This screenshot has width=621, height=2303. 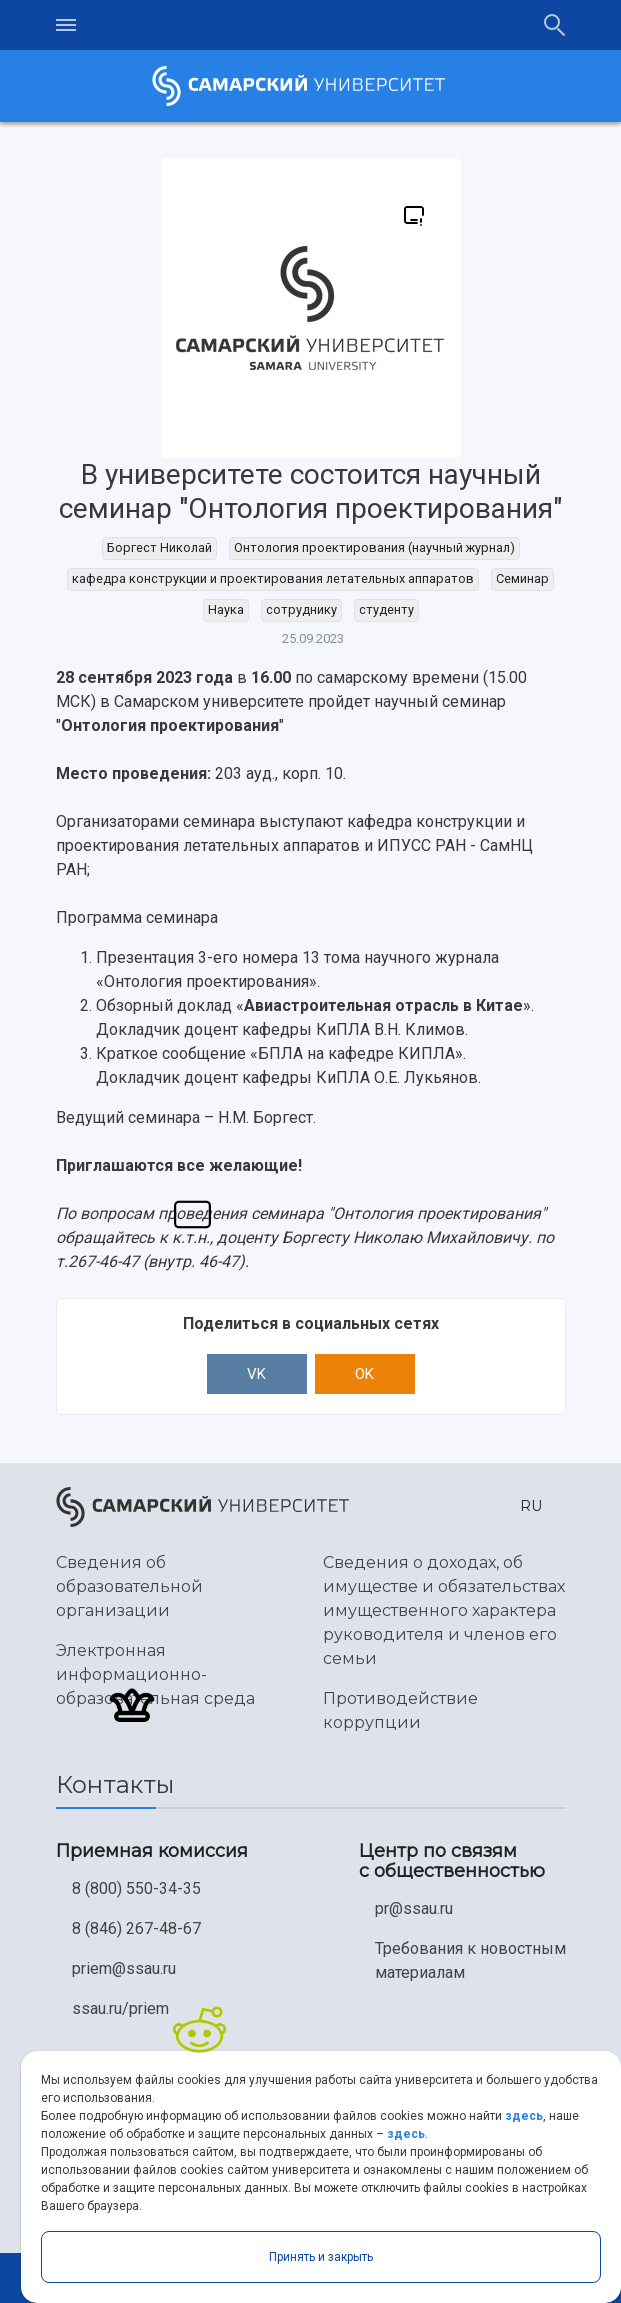 What do you see at coordinates (132, 1704) in the screenshot?
I see `select joker or wild card in a card game` at bounding box center [132, 1704].